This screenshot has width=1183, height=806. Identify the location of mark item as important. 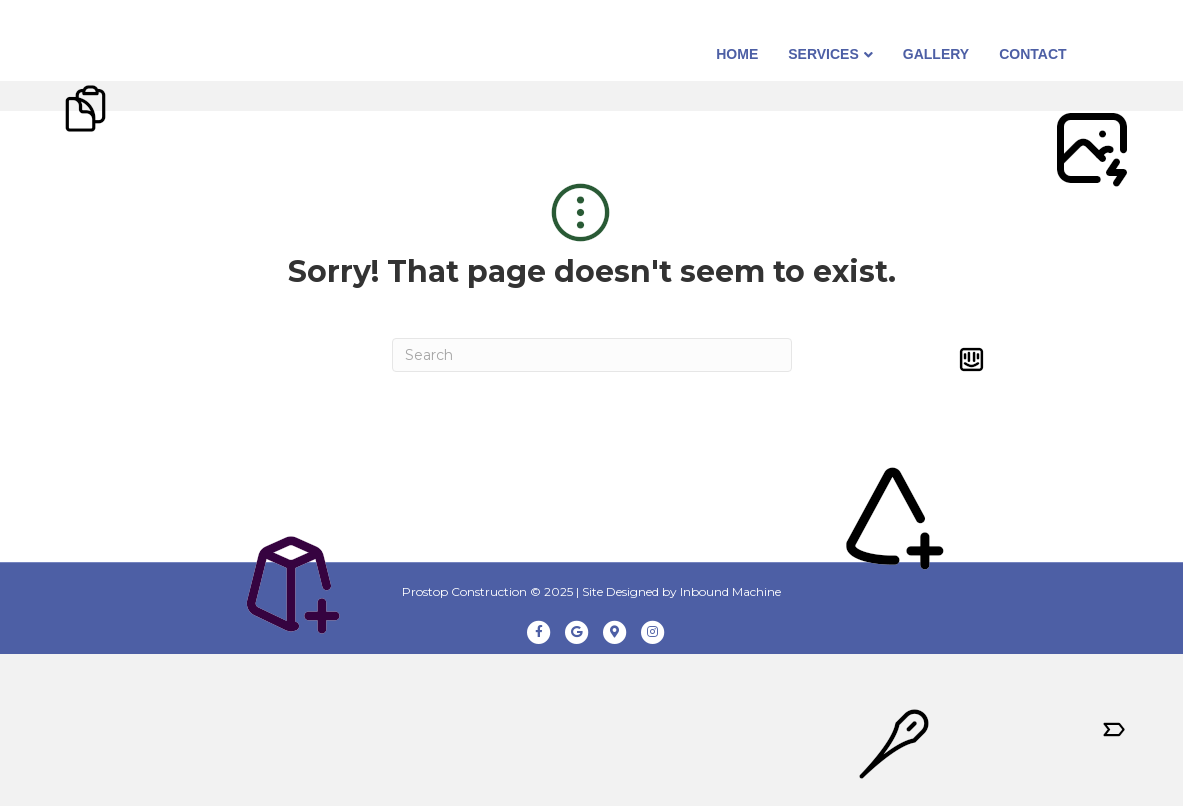
(1113, 729).